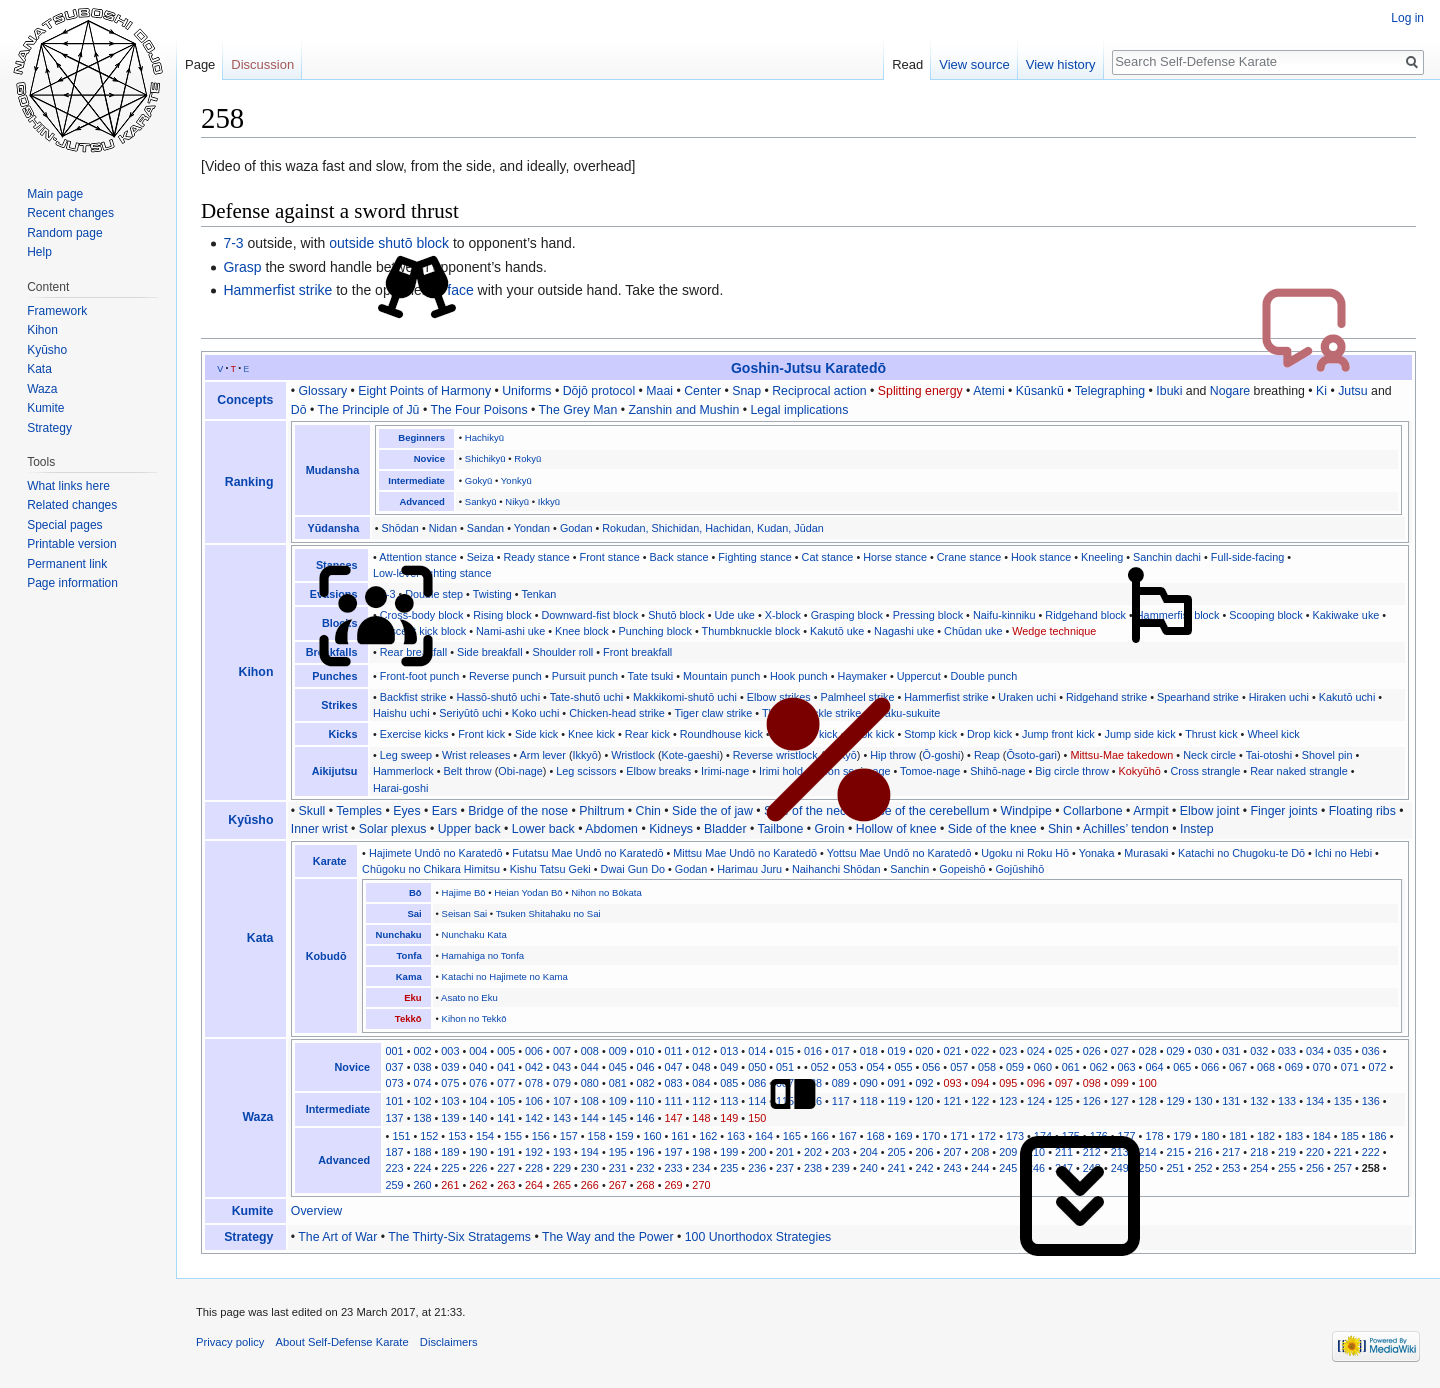  Describe the element at coordinates (1080, 1196) in the screenshot. I see `collapse or minimize content section` at that location.